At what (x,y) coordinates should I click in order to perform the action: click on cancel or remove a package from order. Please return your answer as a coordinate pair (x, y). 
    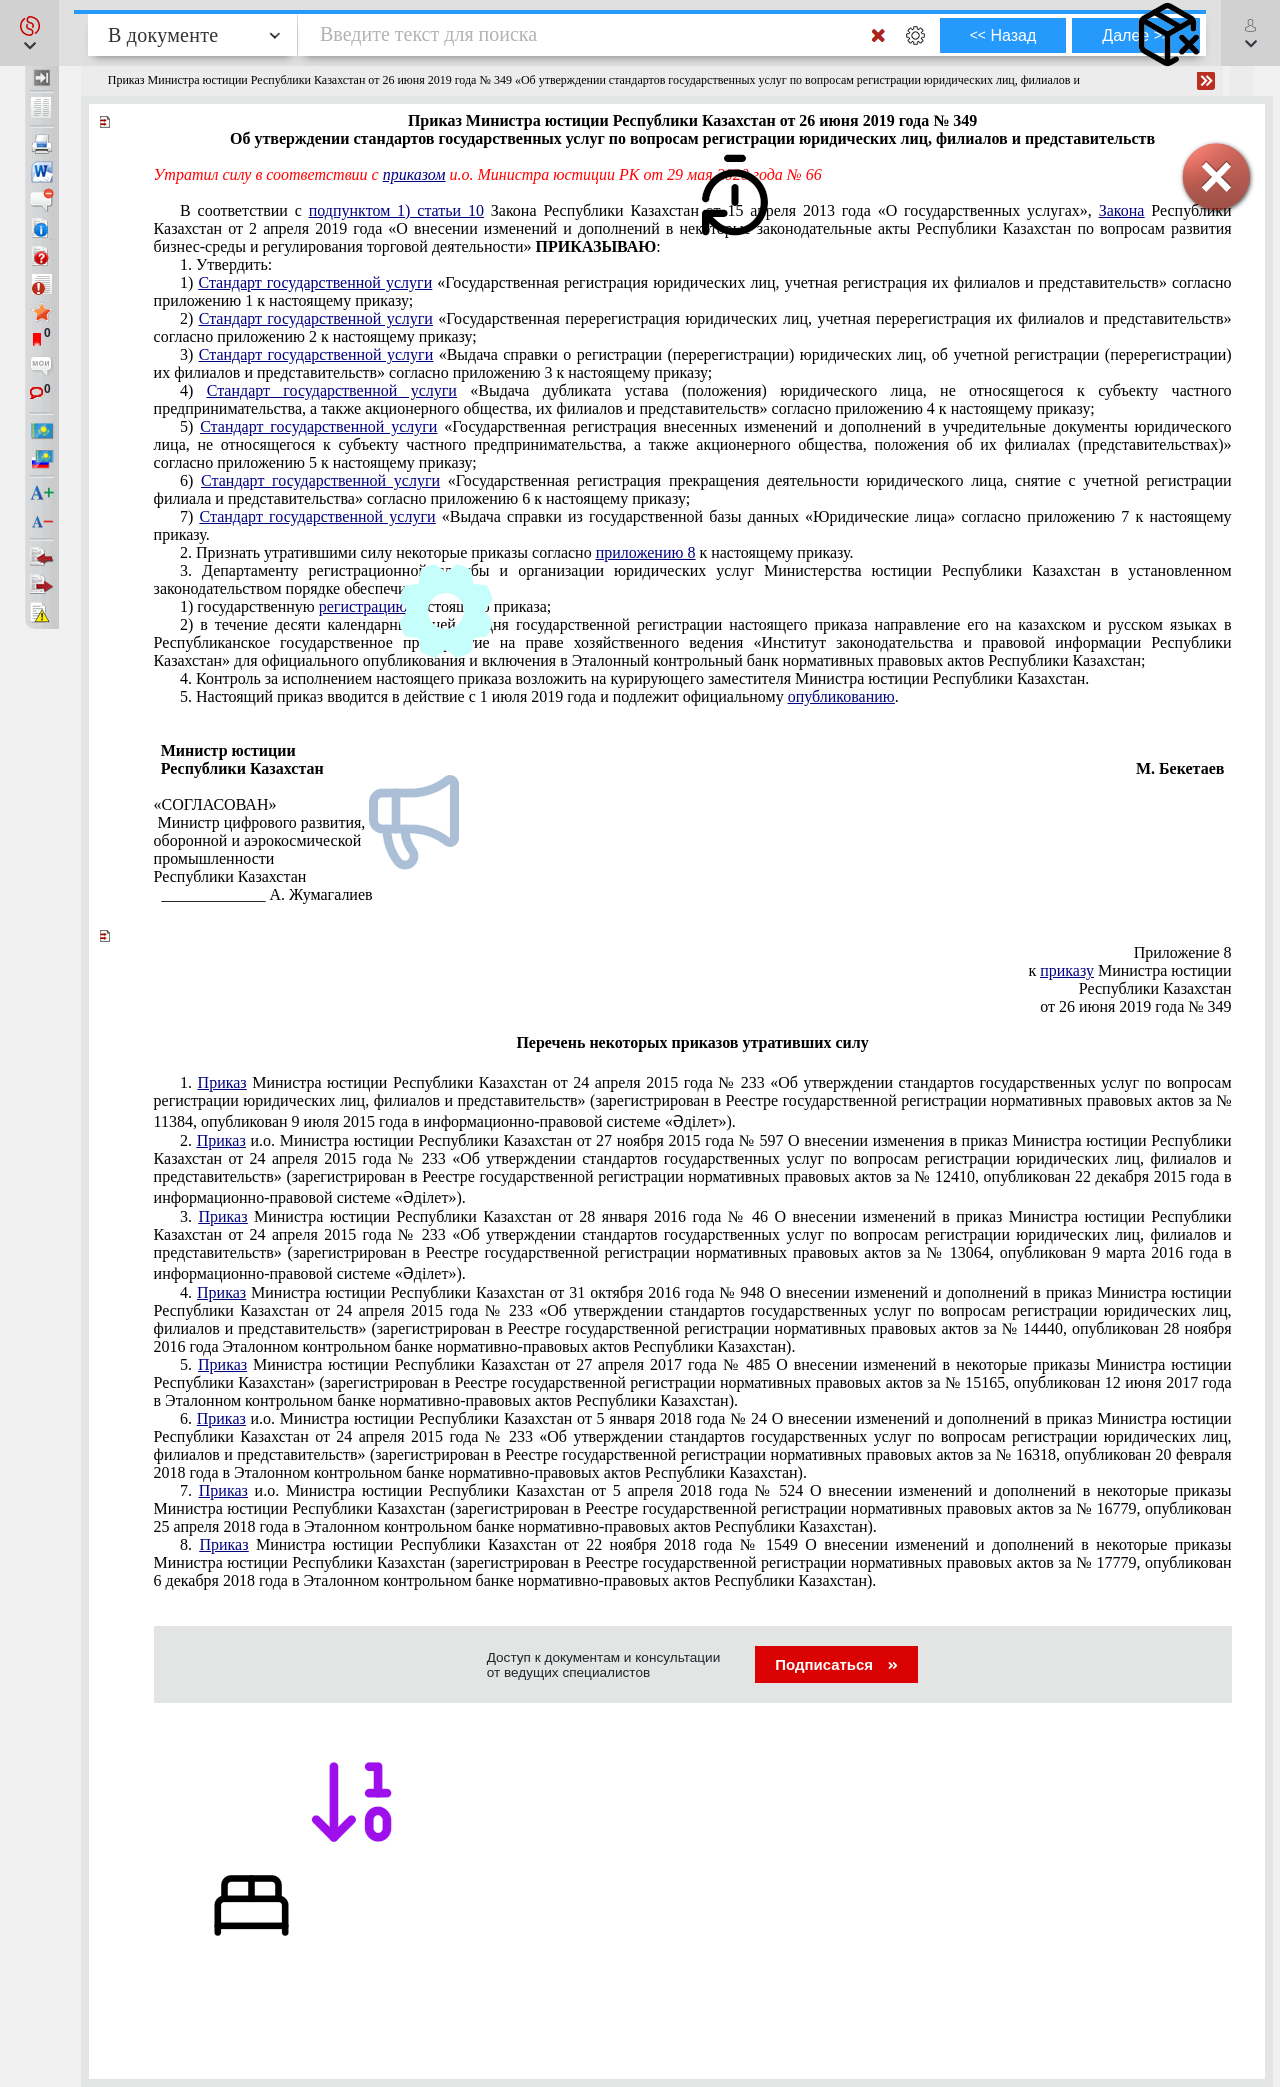
    Looking at the image, I should click on (1167, 34).